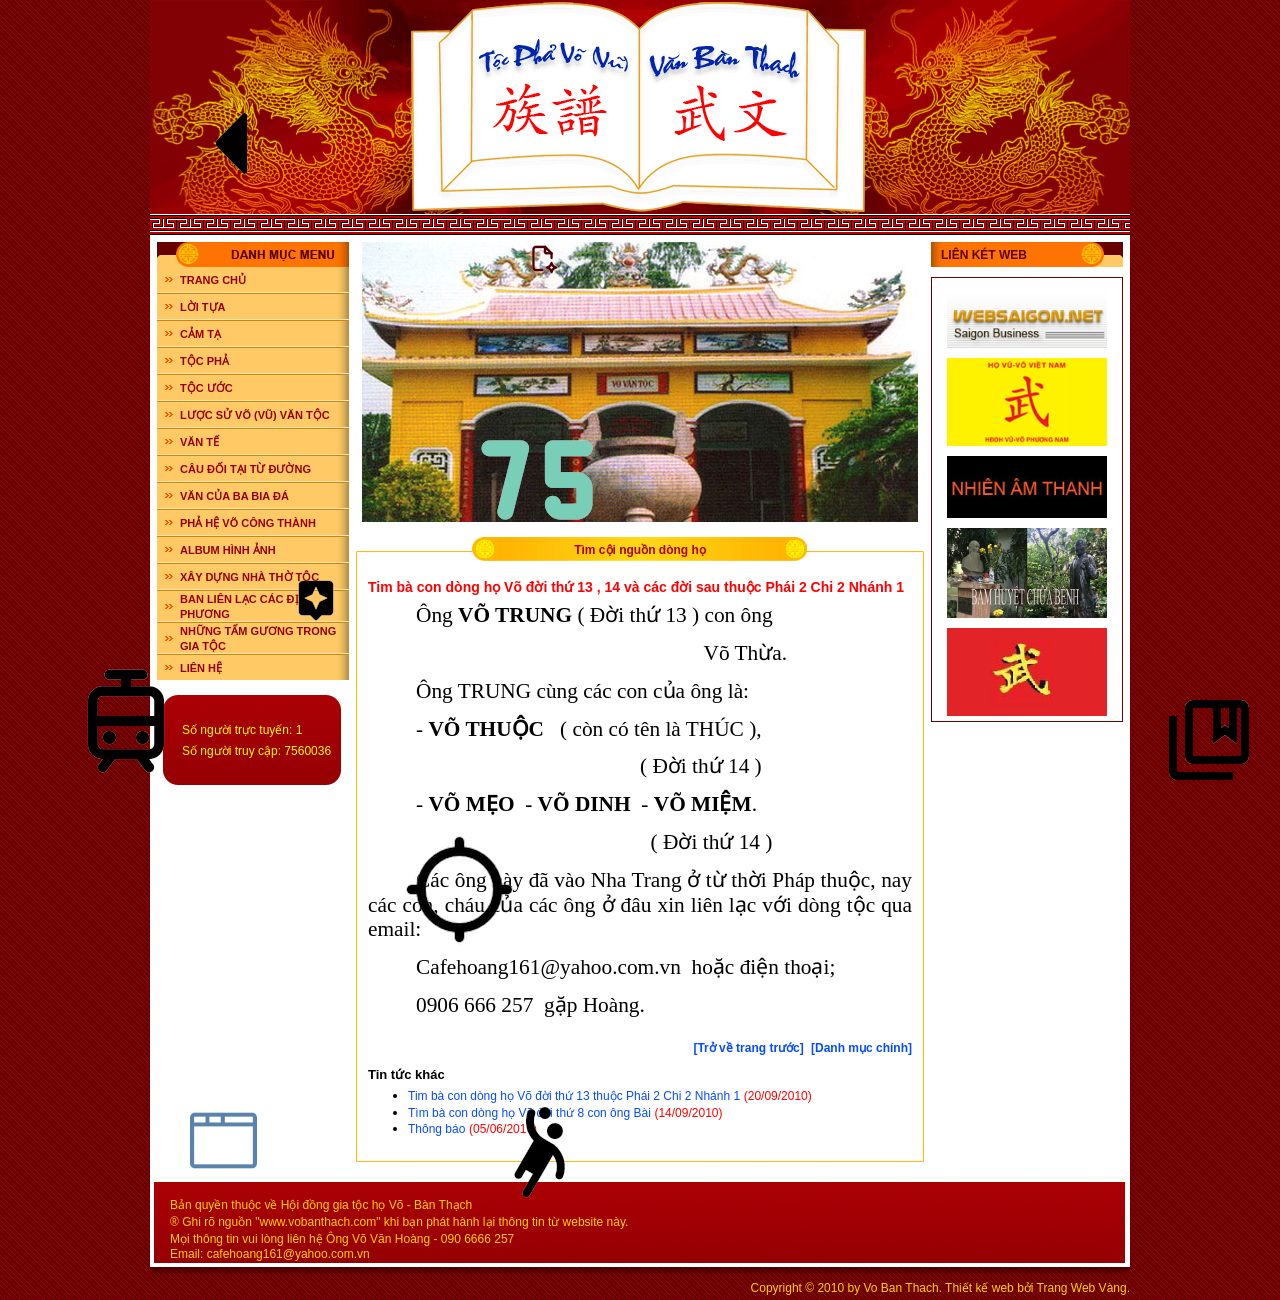 The height and width of the screenshot is (1300, 1280). Describe the element at coordinates (459, 889) in the screenshot. I see `searching for current location` at that location.